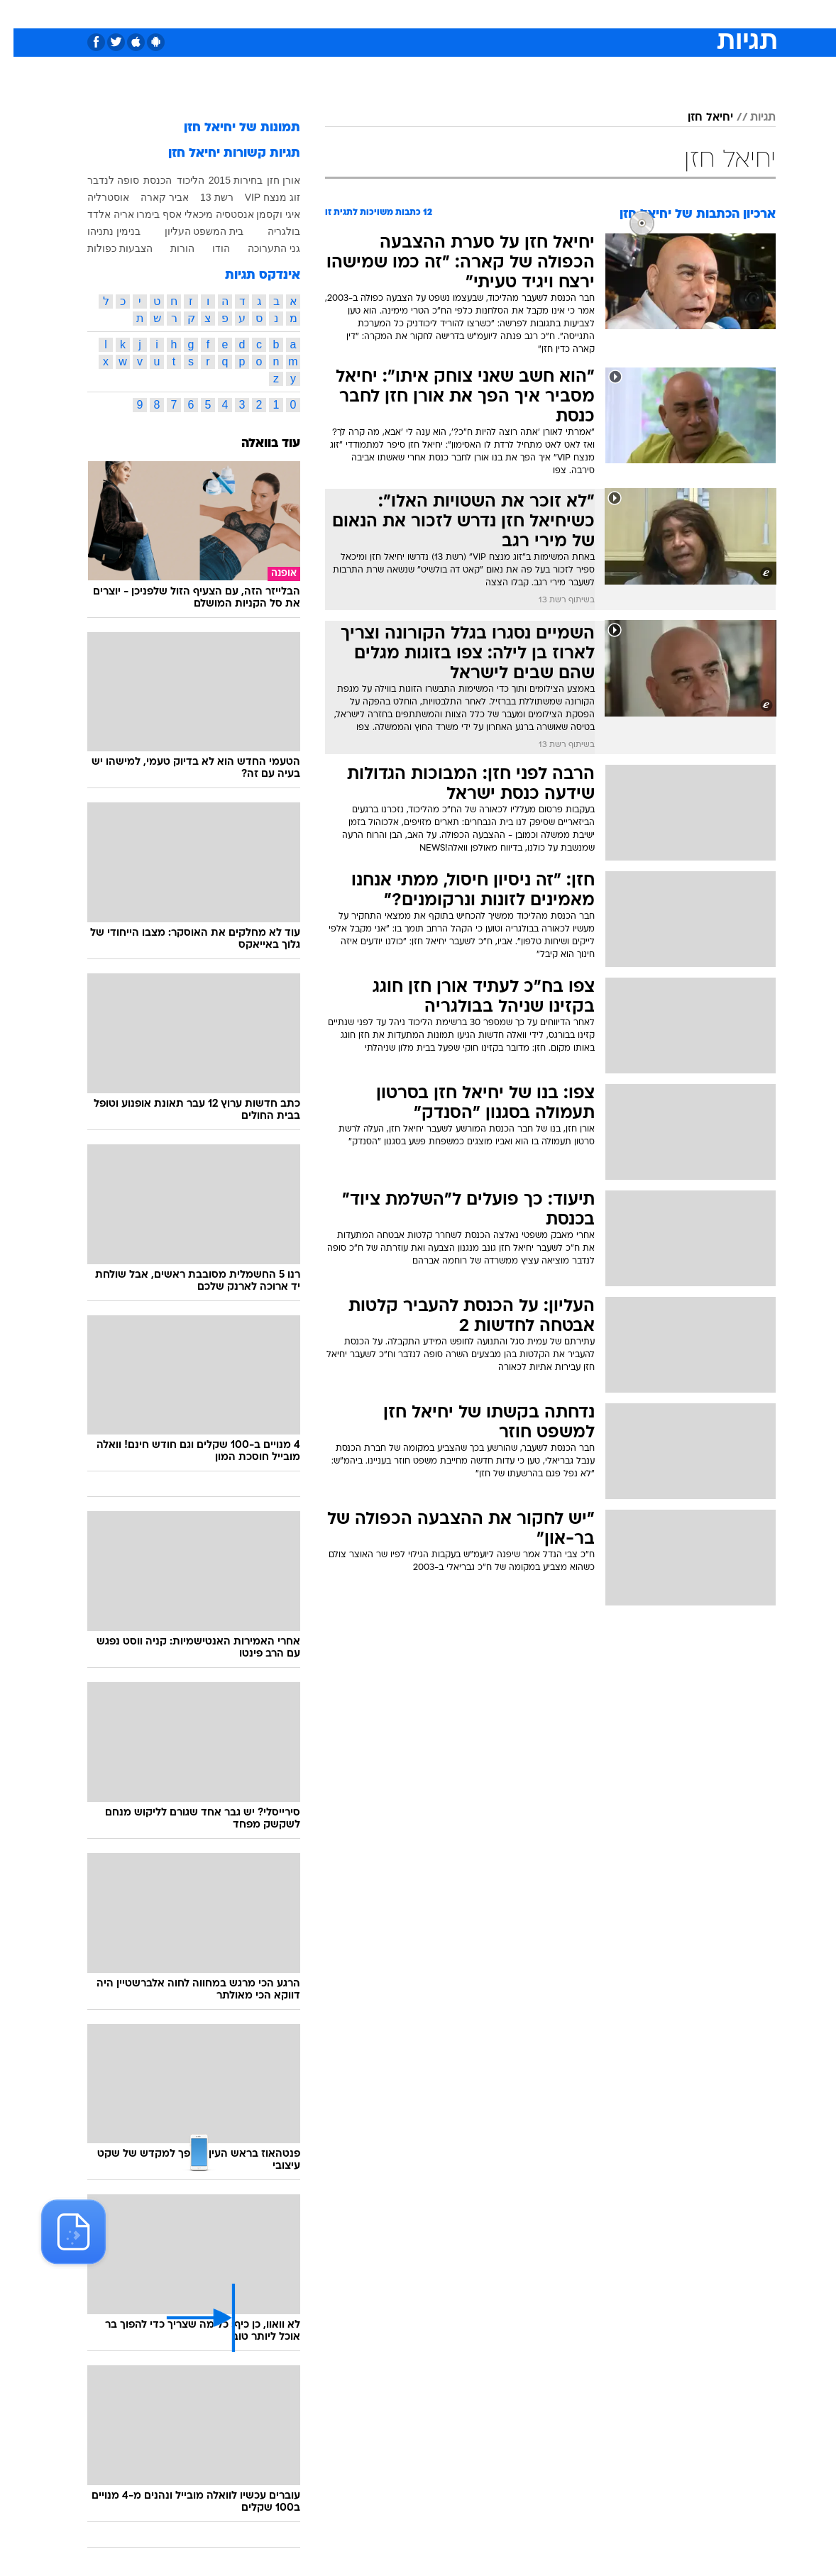  What do you see at coordinates (199, 2152) in the screenshot?
I see `iPhone 7 Plus device connected` at bounding box center [199, 2152].